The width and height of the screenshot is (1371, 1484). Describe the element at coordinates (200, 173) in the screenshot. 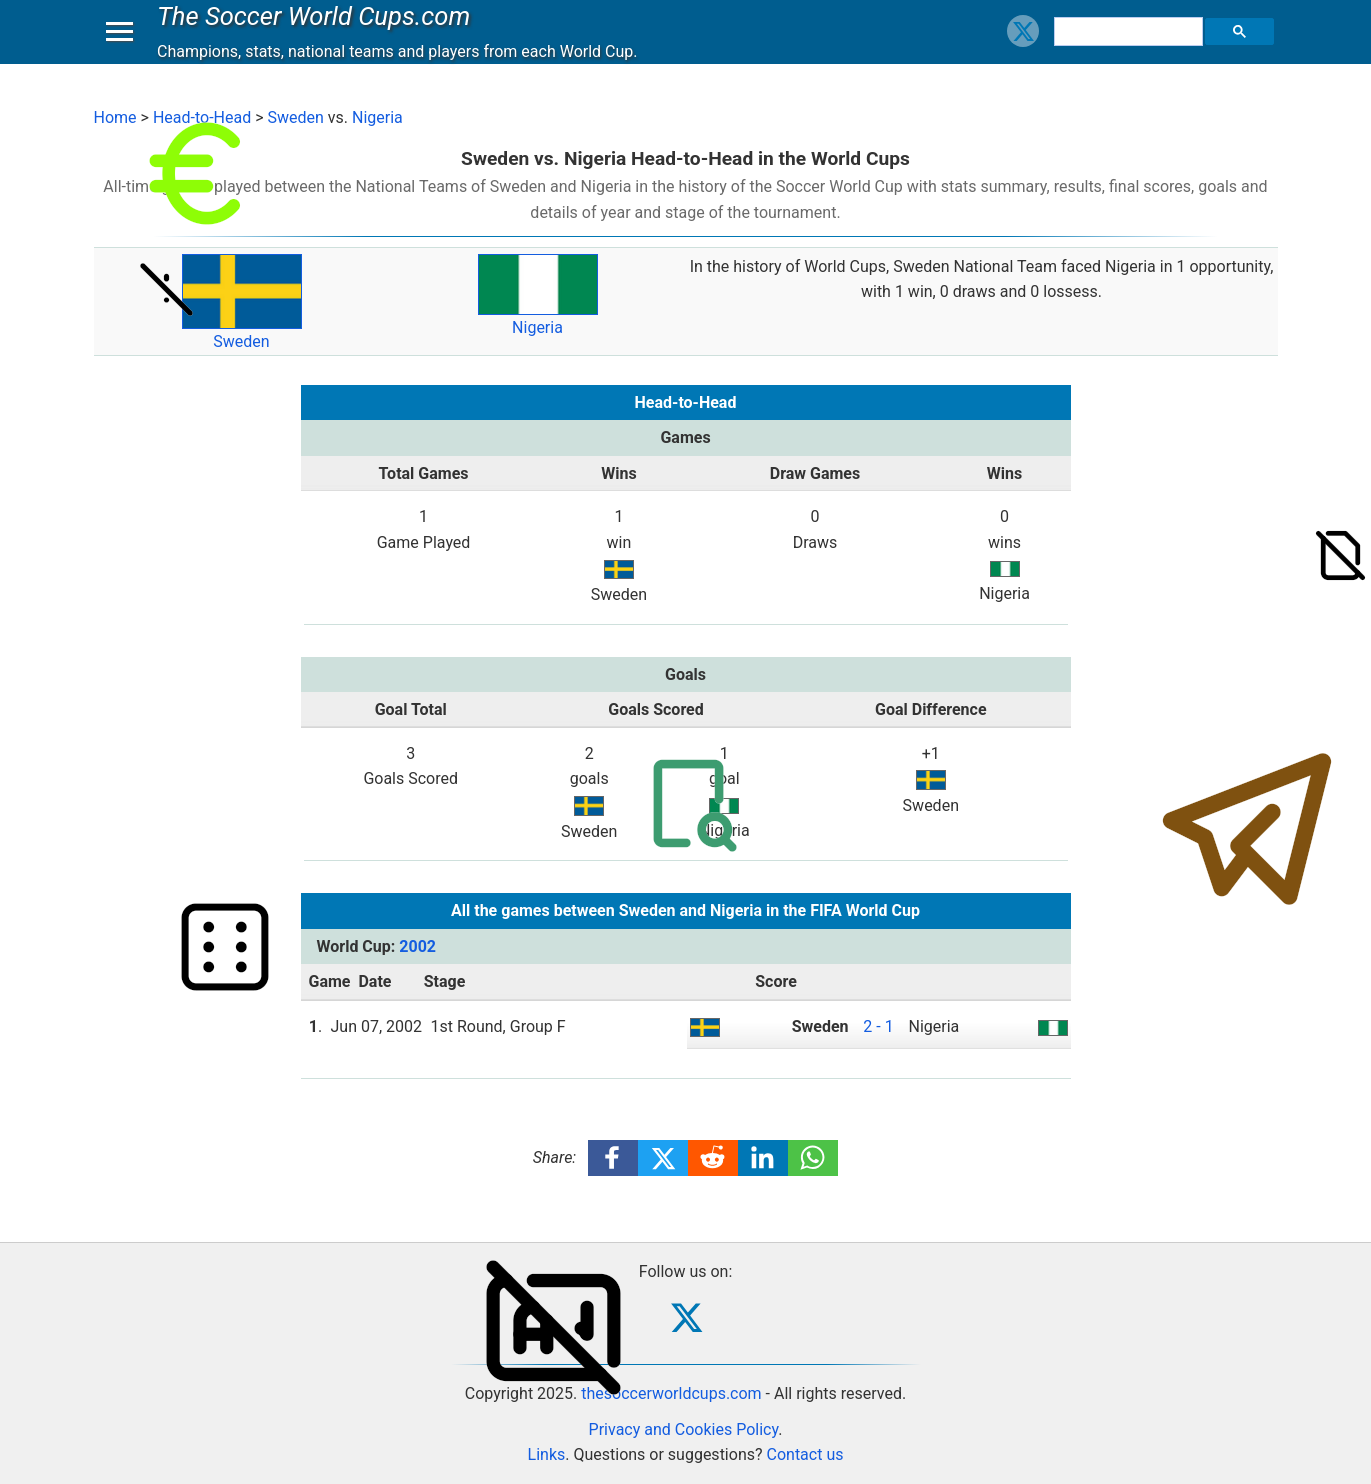

I see `indicates euro currency or pricing` at that location.